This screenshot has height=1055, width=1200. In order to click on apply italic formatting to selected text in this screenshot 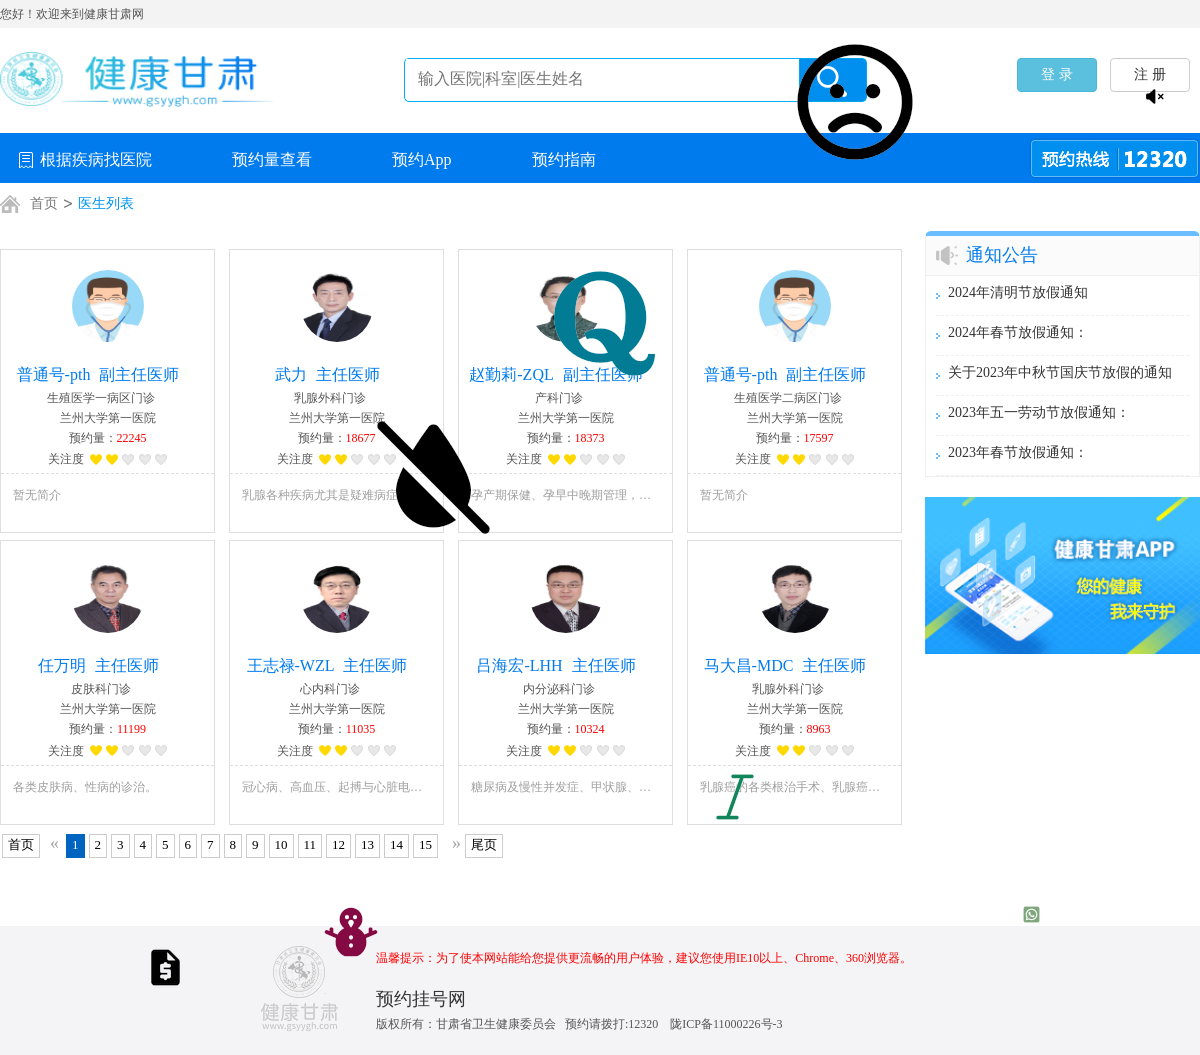, I will do `click(735, 797)`.